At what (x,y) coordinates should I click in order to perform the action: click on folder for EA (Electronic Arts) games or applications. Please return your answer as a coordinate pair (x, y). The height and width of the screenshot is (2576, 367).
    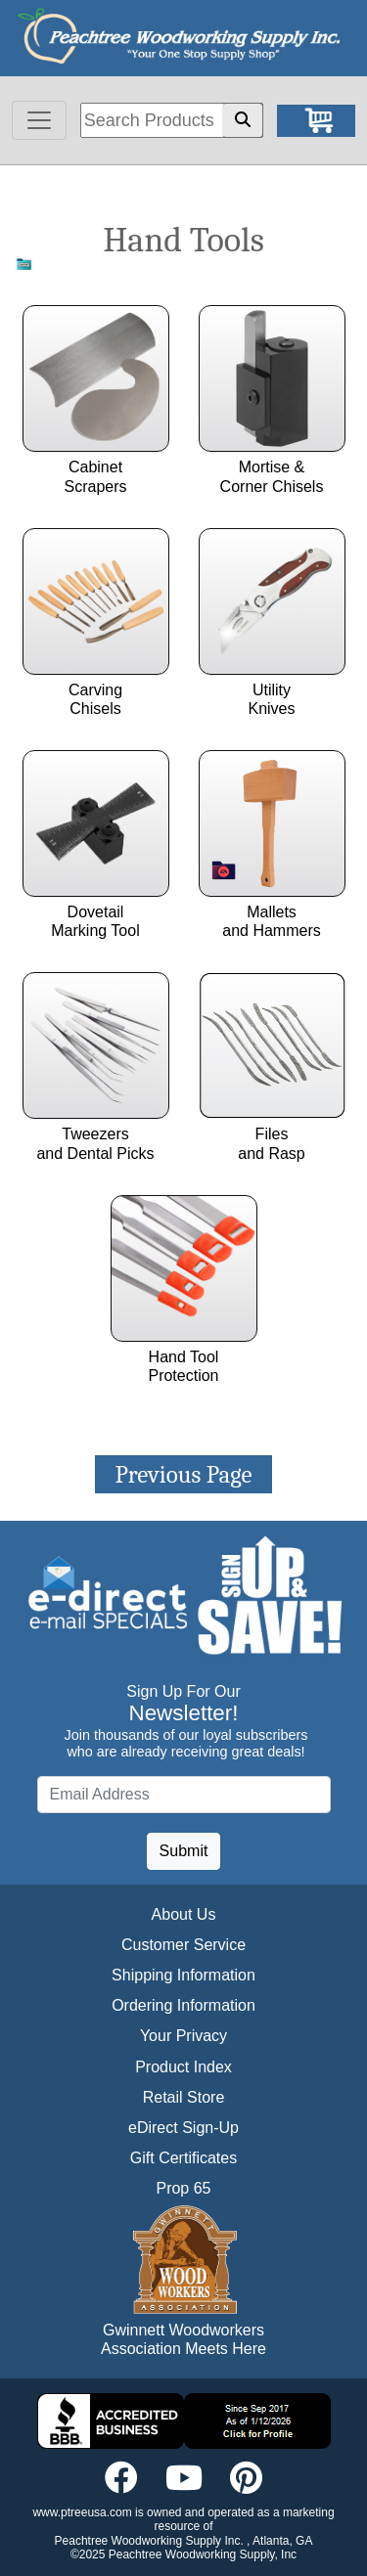
    Looking at the image, I should click on (223, 870).